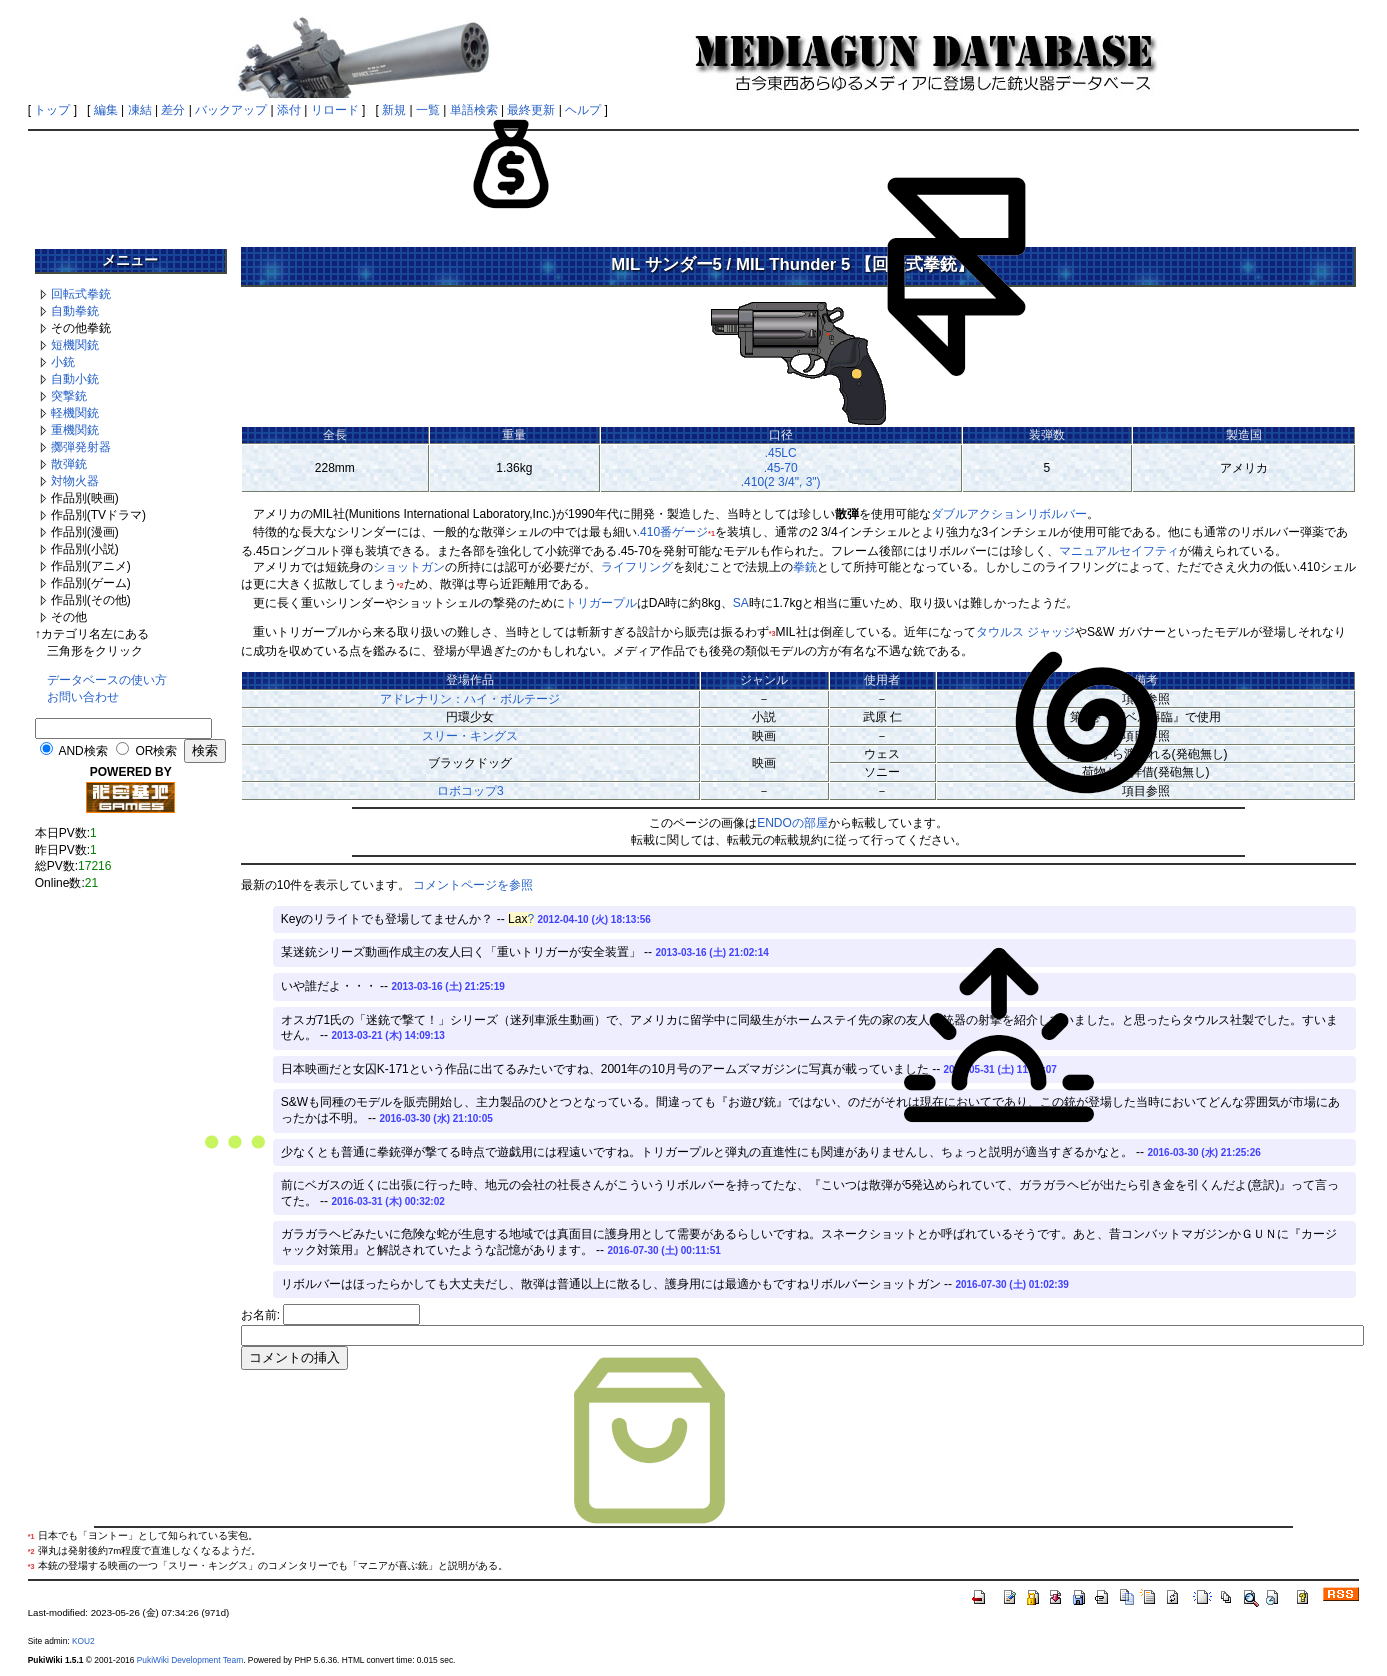  I want to click on open Framer app, so click(956, 272).